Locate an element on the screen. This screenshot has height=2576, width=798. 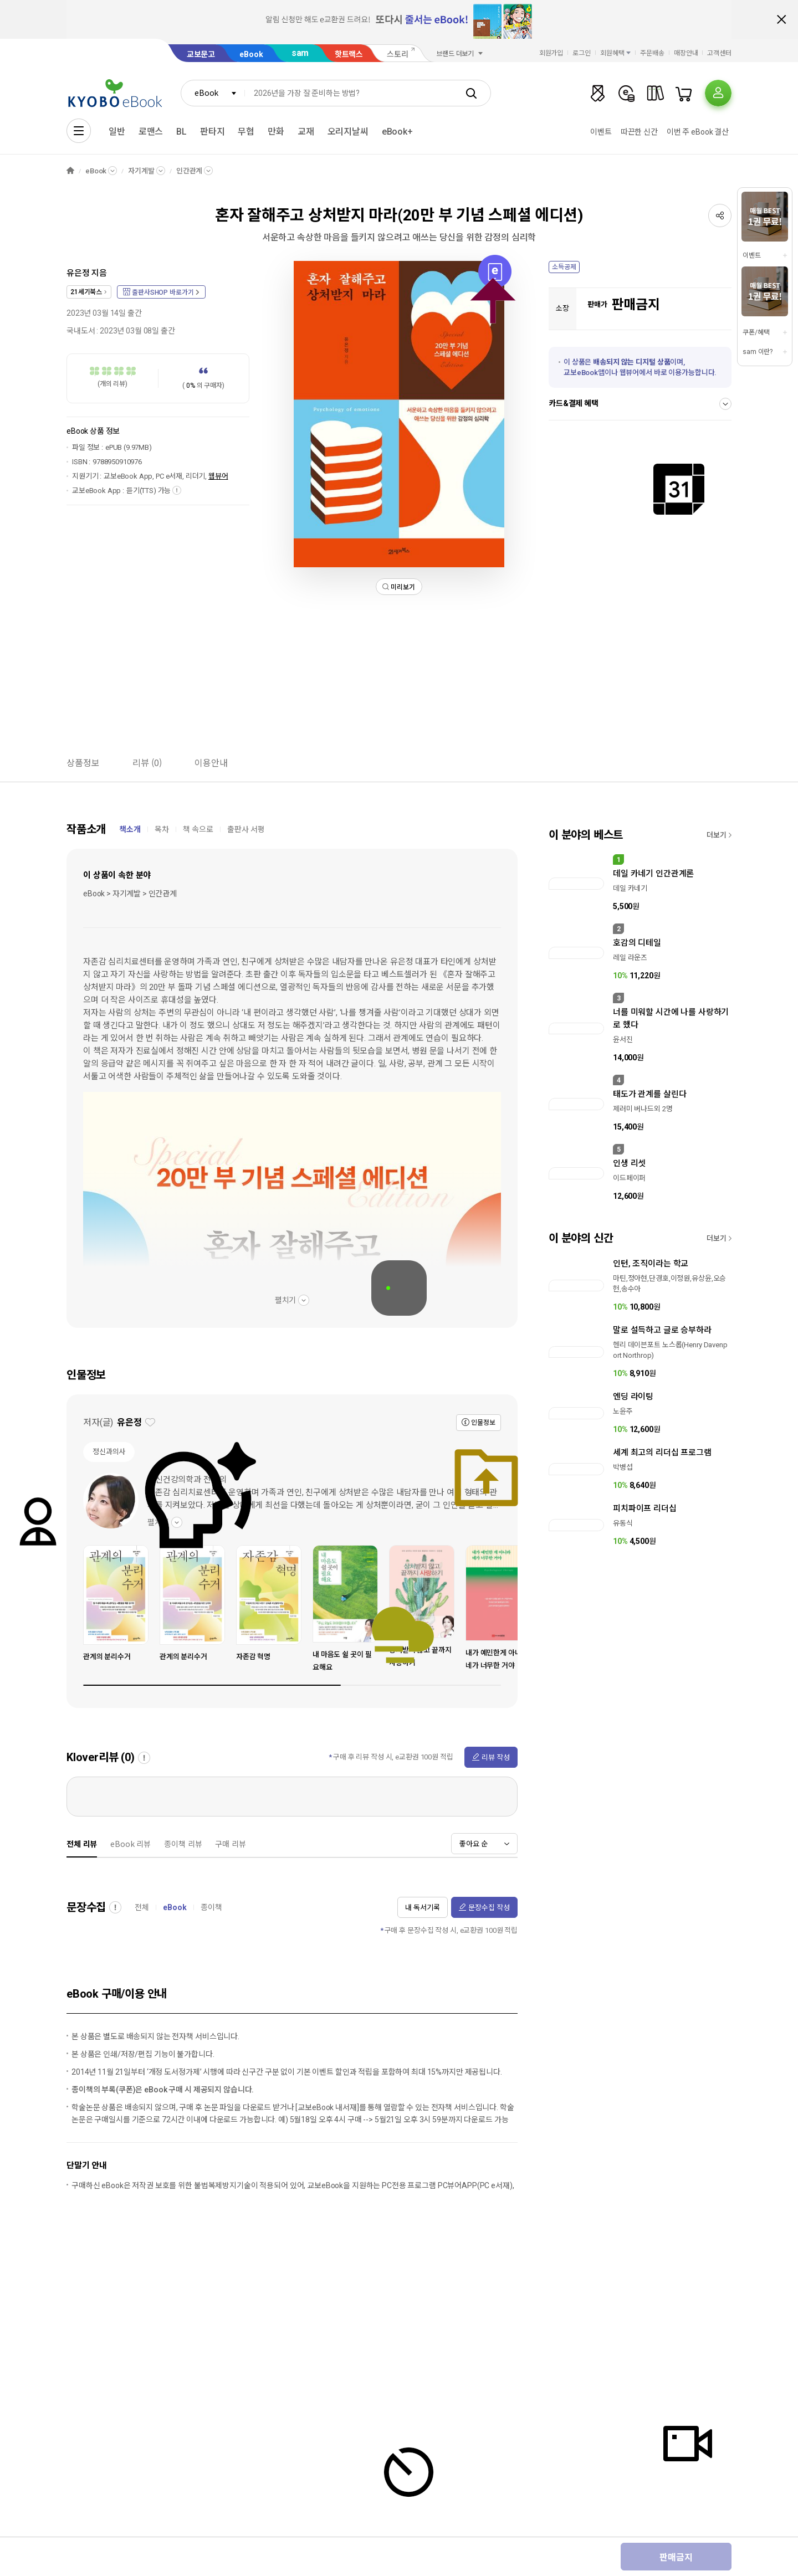
scan a QR code or barcode is located at coordinates (408, 2472).